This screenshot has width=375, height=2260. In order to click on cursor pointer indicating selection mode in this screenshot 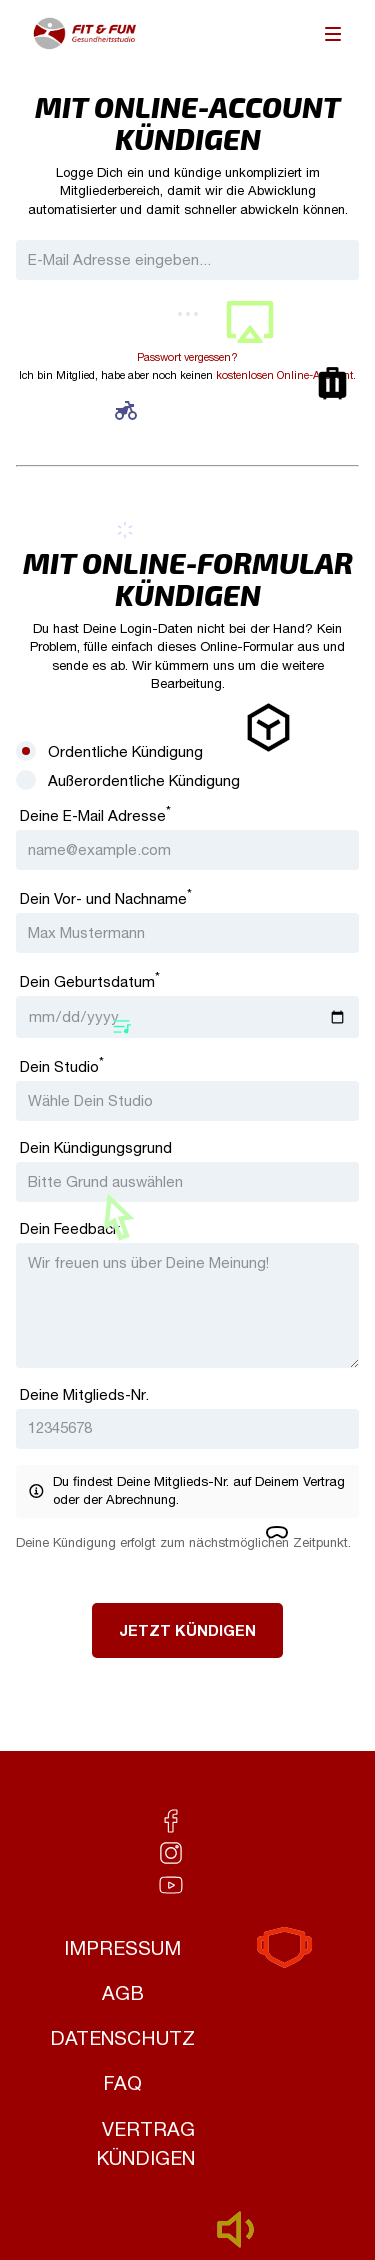, I will do `click(116, 1217)`.